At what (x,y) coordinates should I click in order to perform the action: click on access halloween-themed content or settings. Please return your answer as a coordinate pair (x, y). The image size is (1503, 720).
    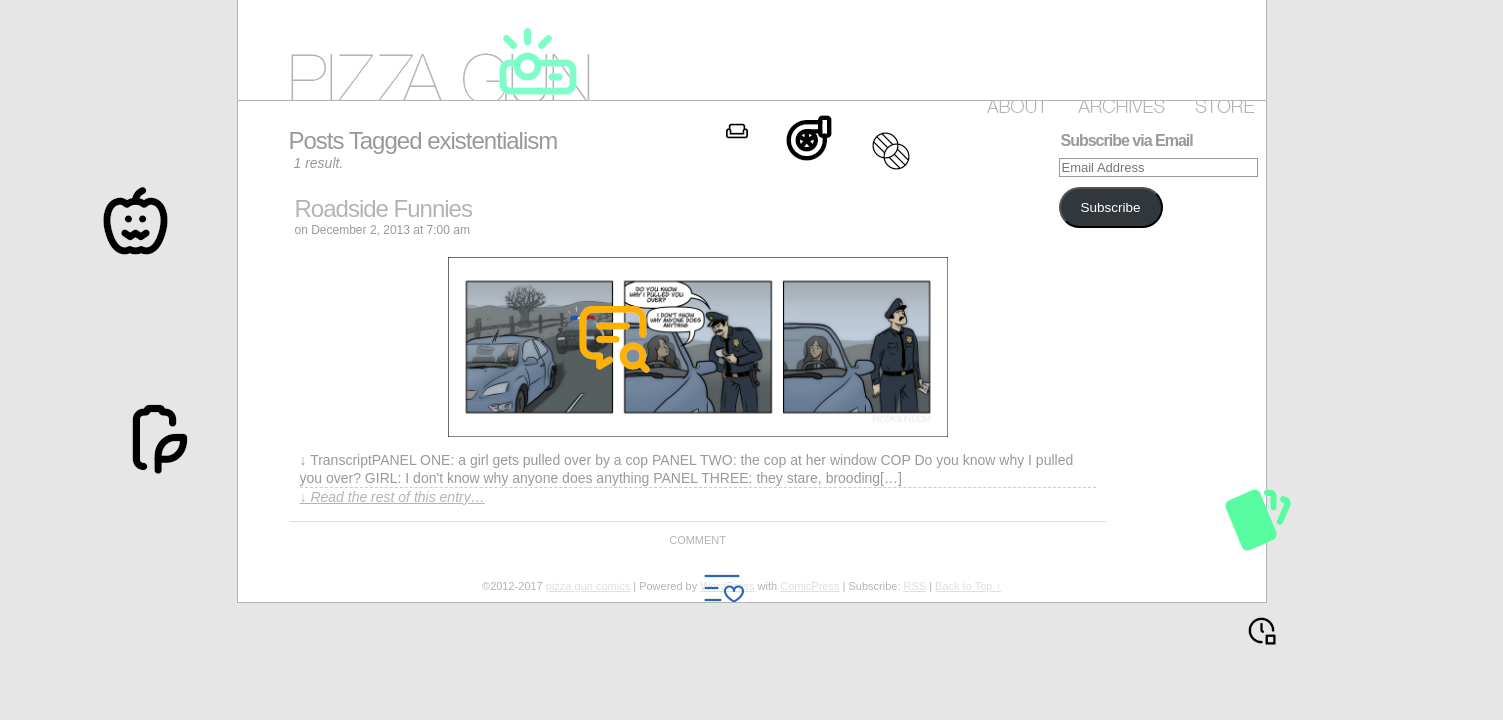
    Looking at the image, I should click on (135, 222).